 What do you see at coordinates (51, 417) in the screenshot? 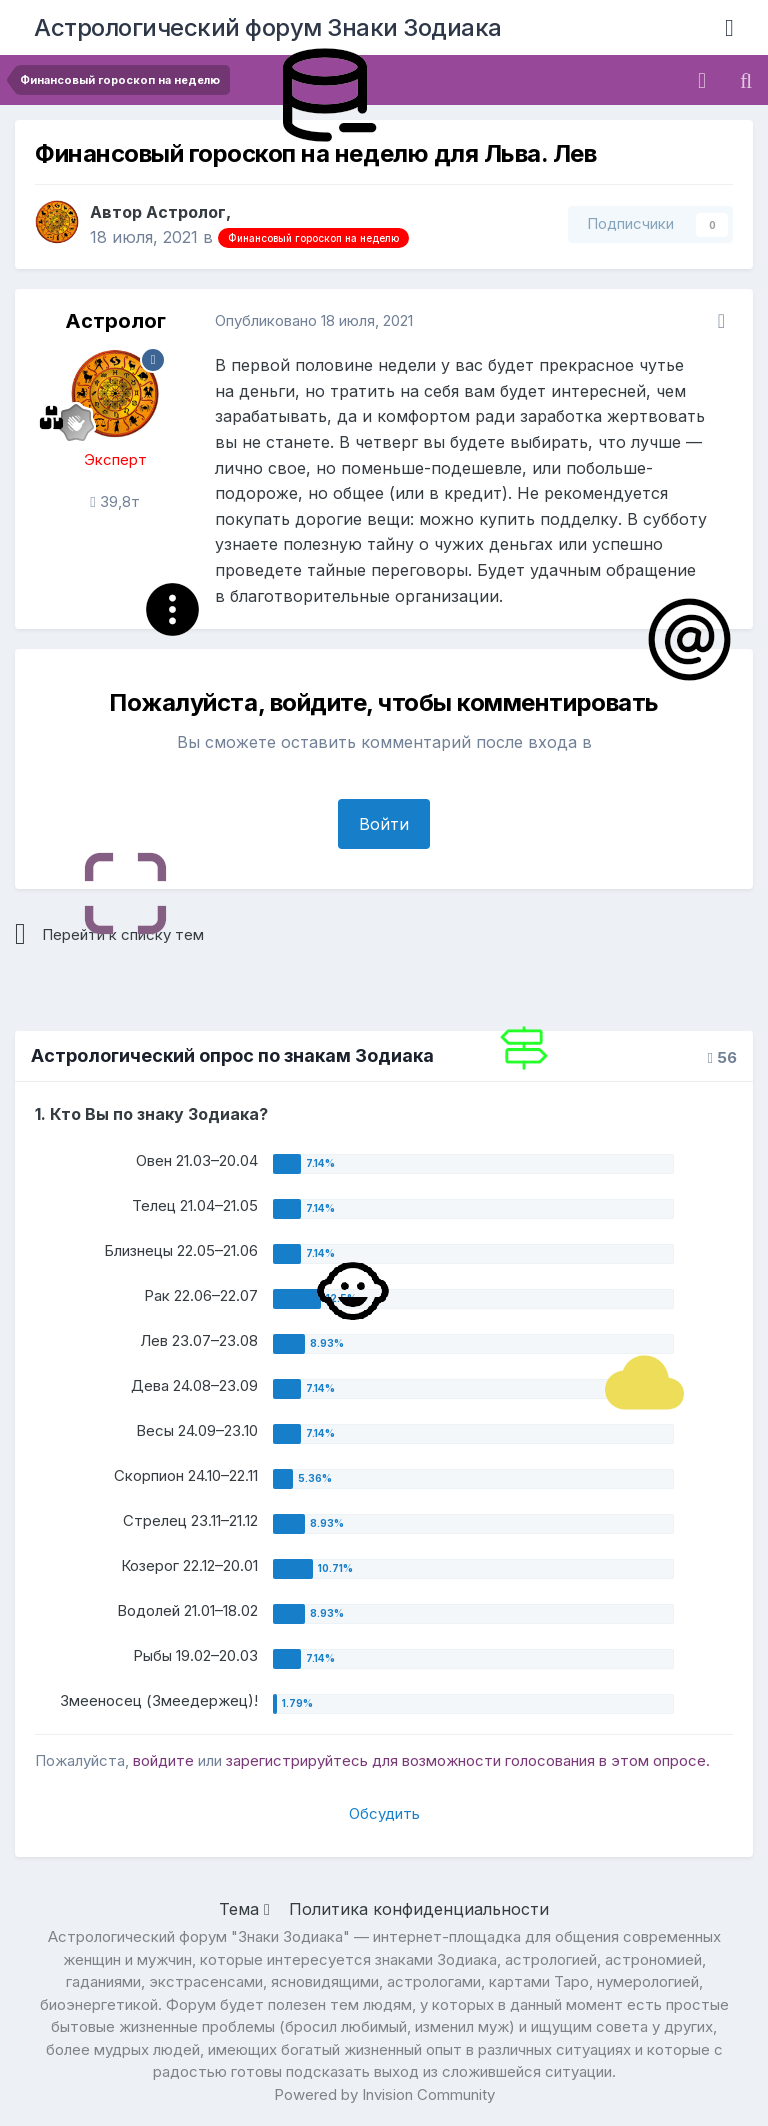
I see `view inventory or stock items` at bounding box center [51, 417].